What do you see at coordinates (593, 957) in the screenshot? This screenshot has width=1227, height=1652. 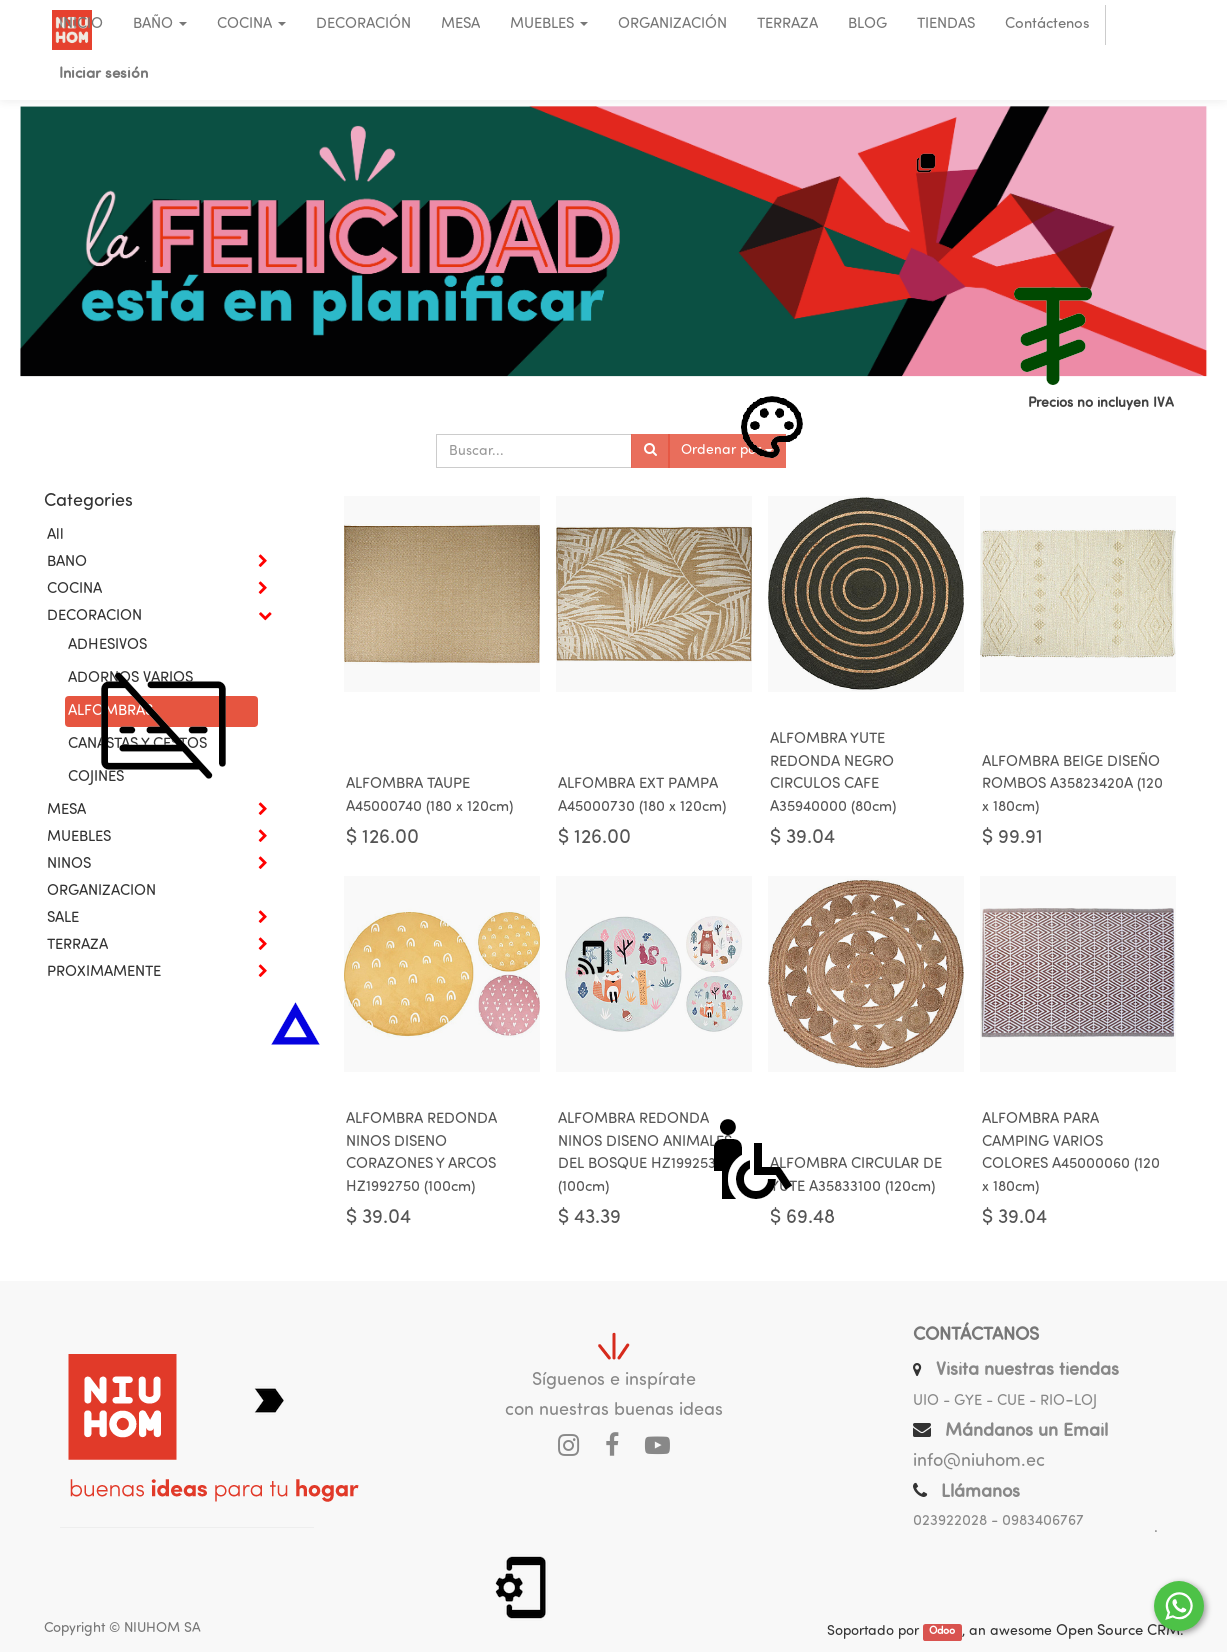 I see `tap to connect device wirelessly` at bounding box center [593, 957].